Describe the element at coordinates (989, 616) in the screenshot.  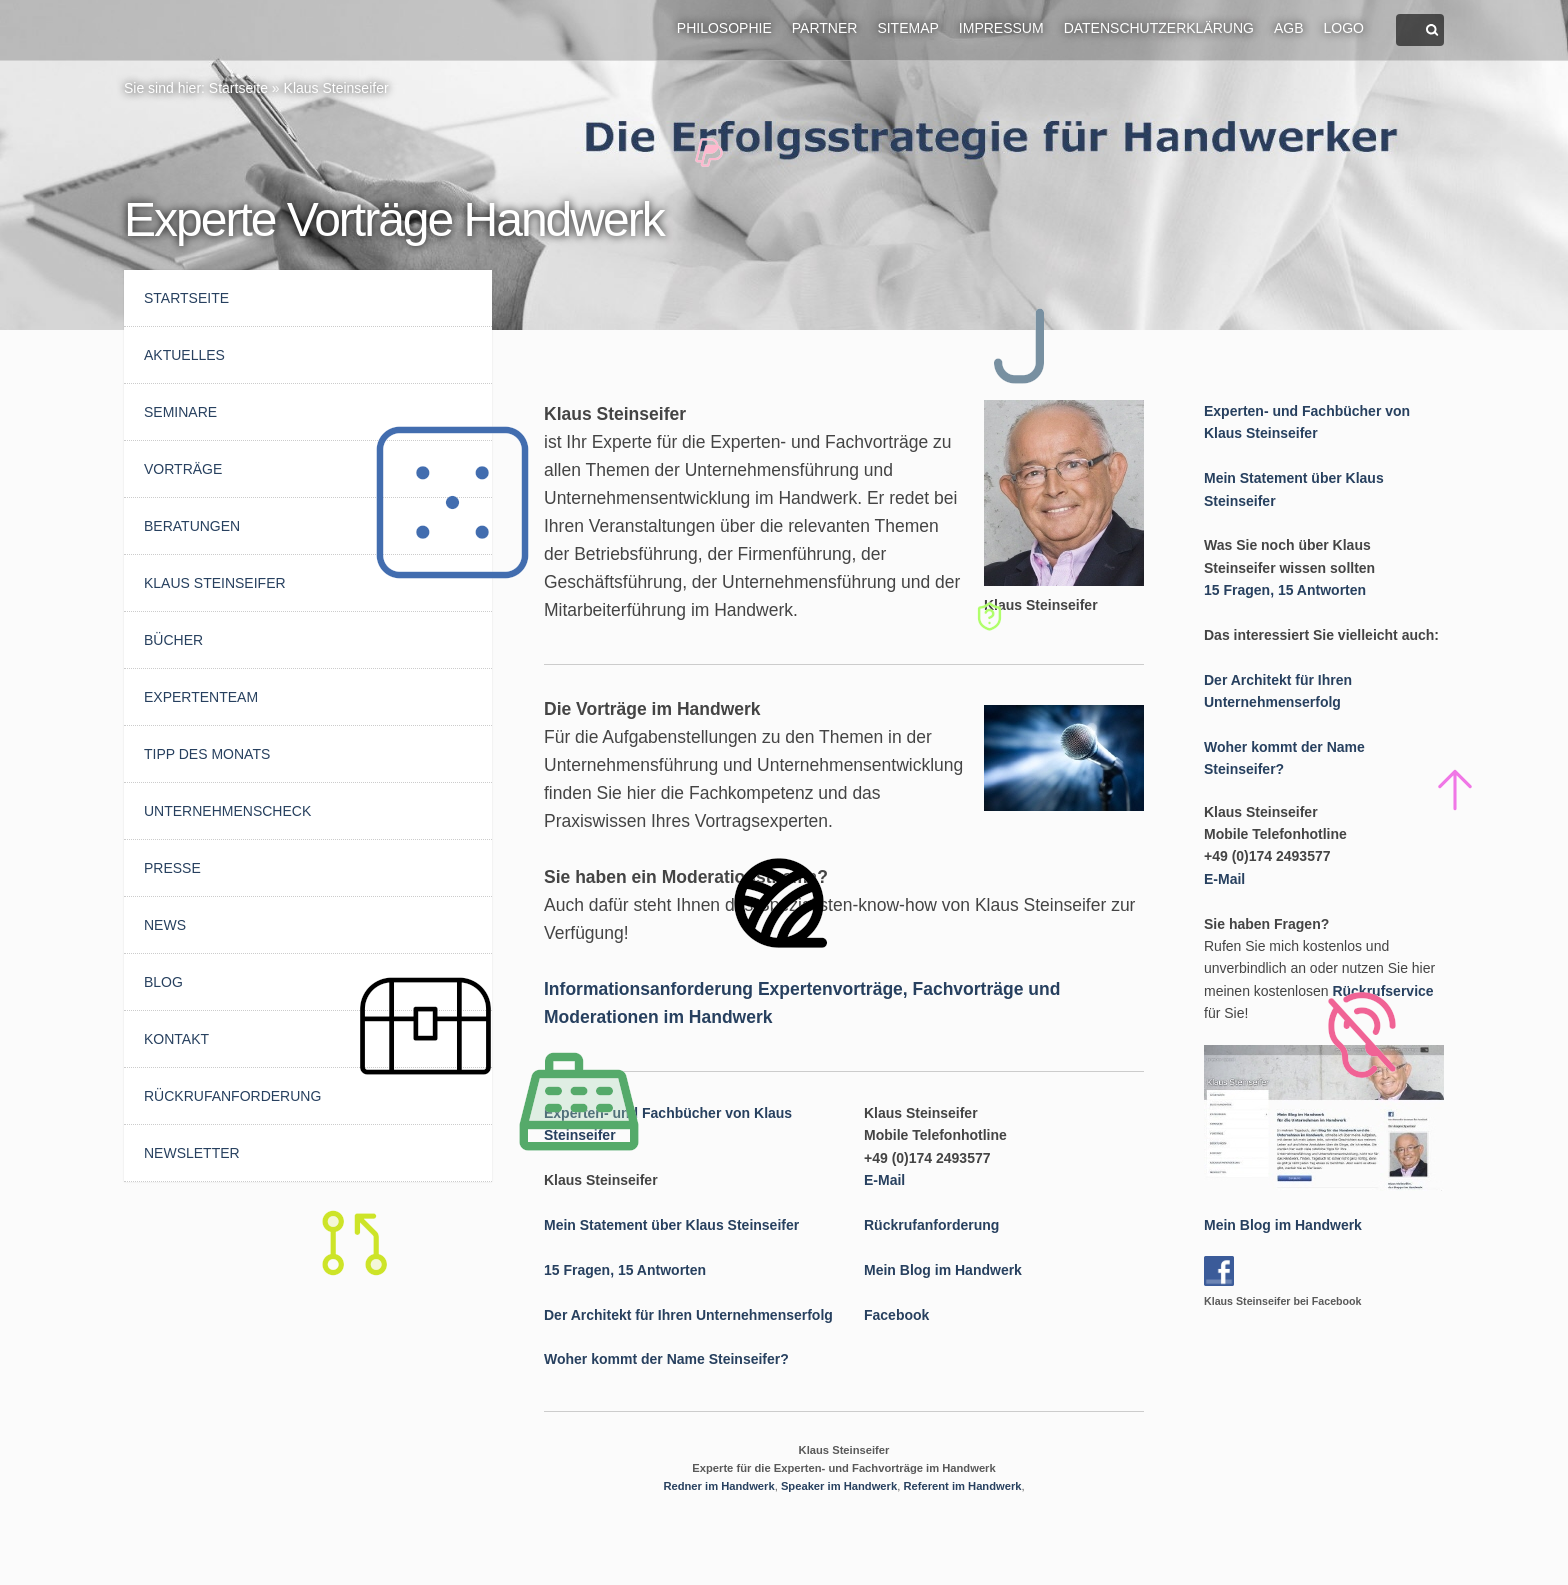
I see `access security help or FAQ` at that location.